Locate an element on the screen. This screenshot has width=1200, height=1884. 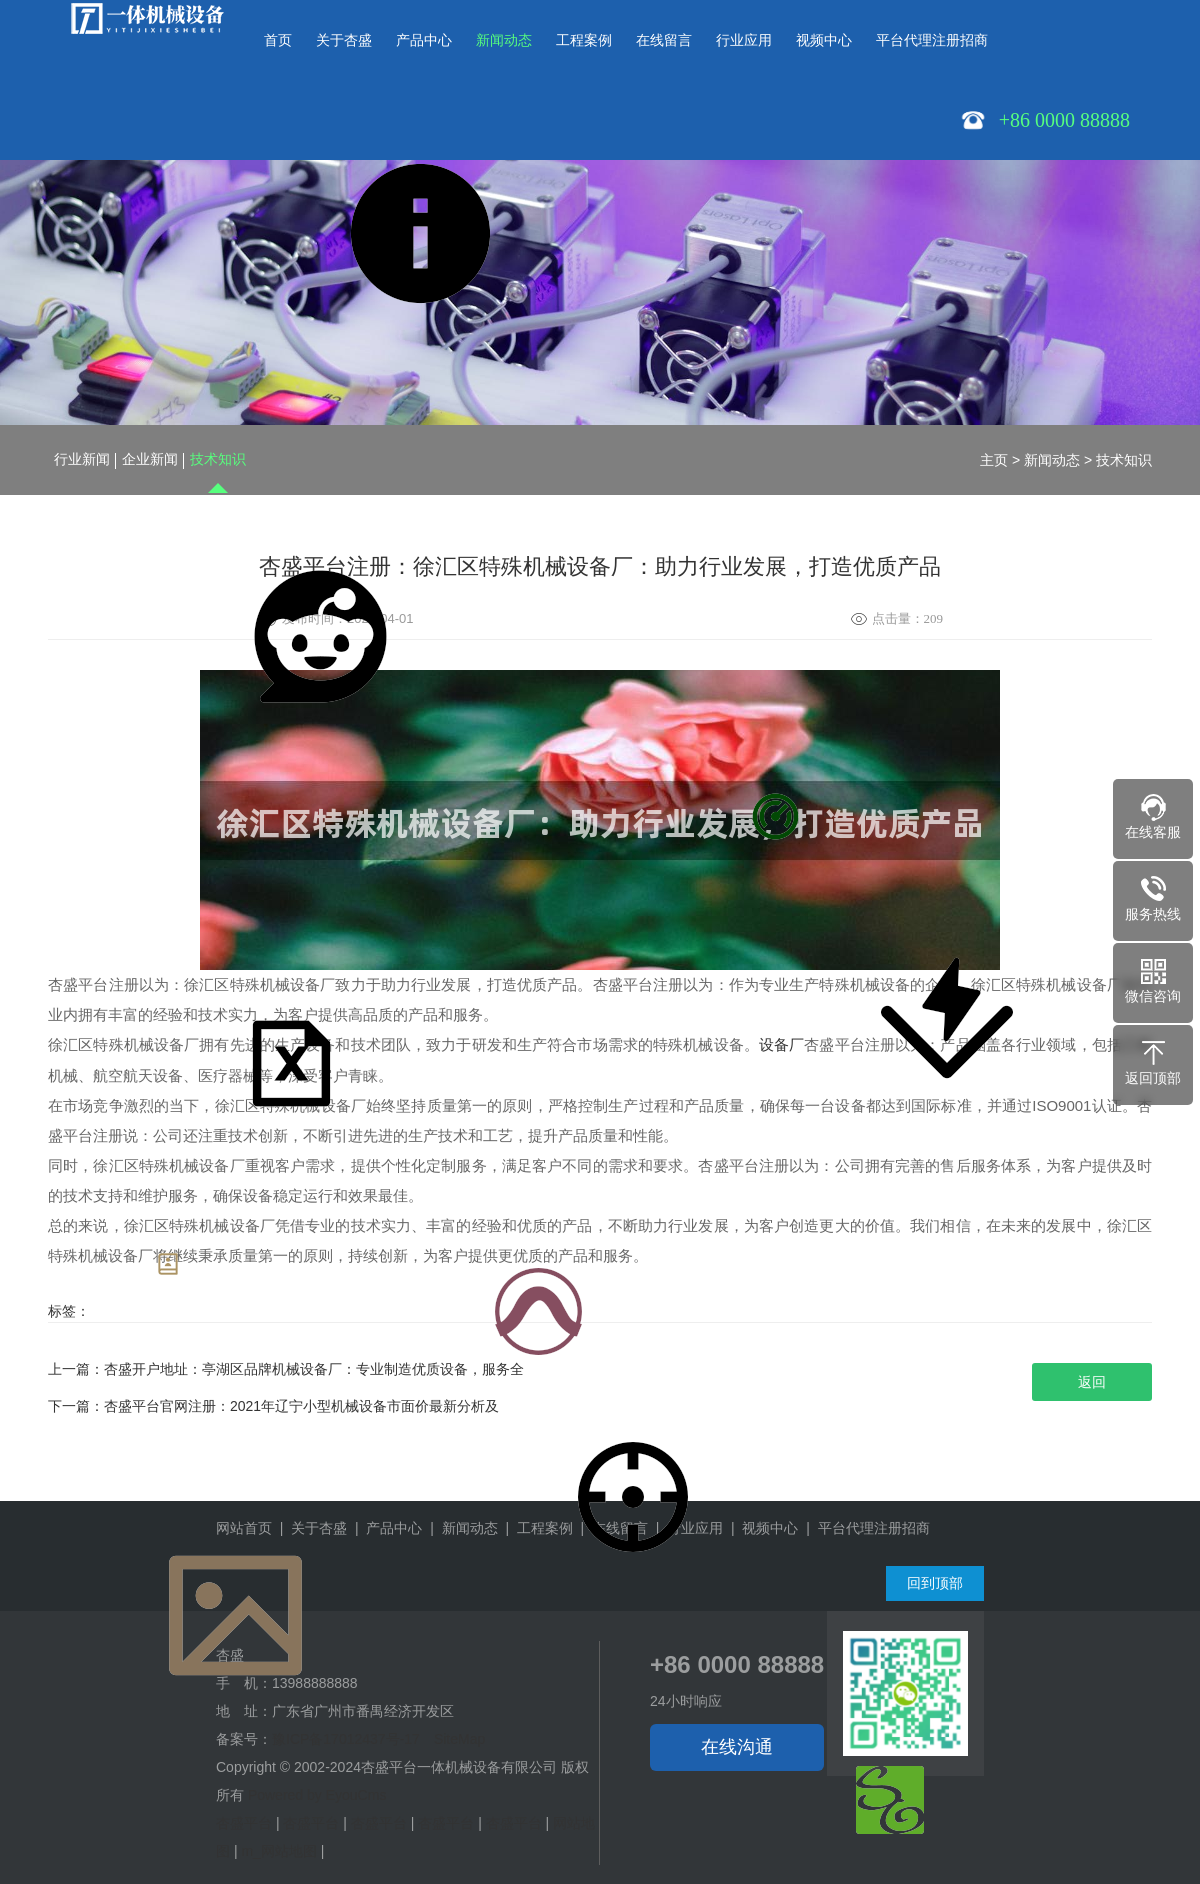
open your contacts book is located at coordinates (168, 1264).